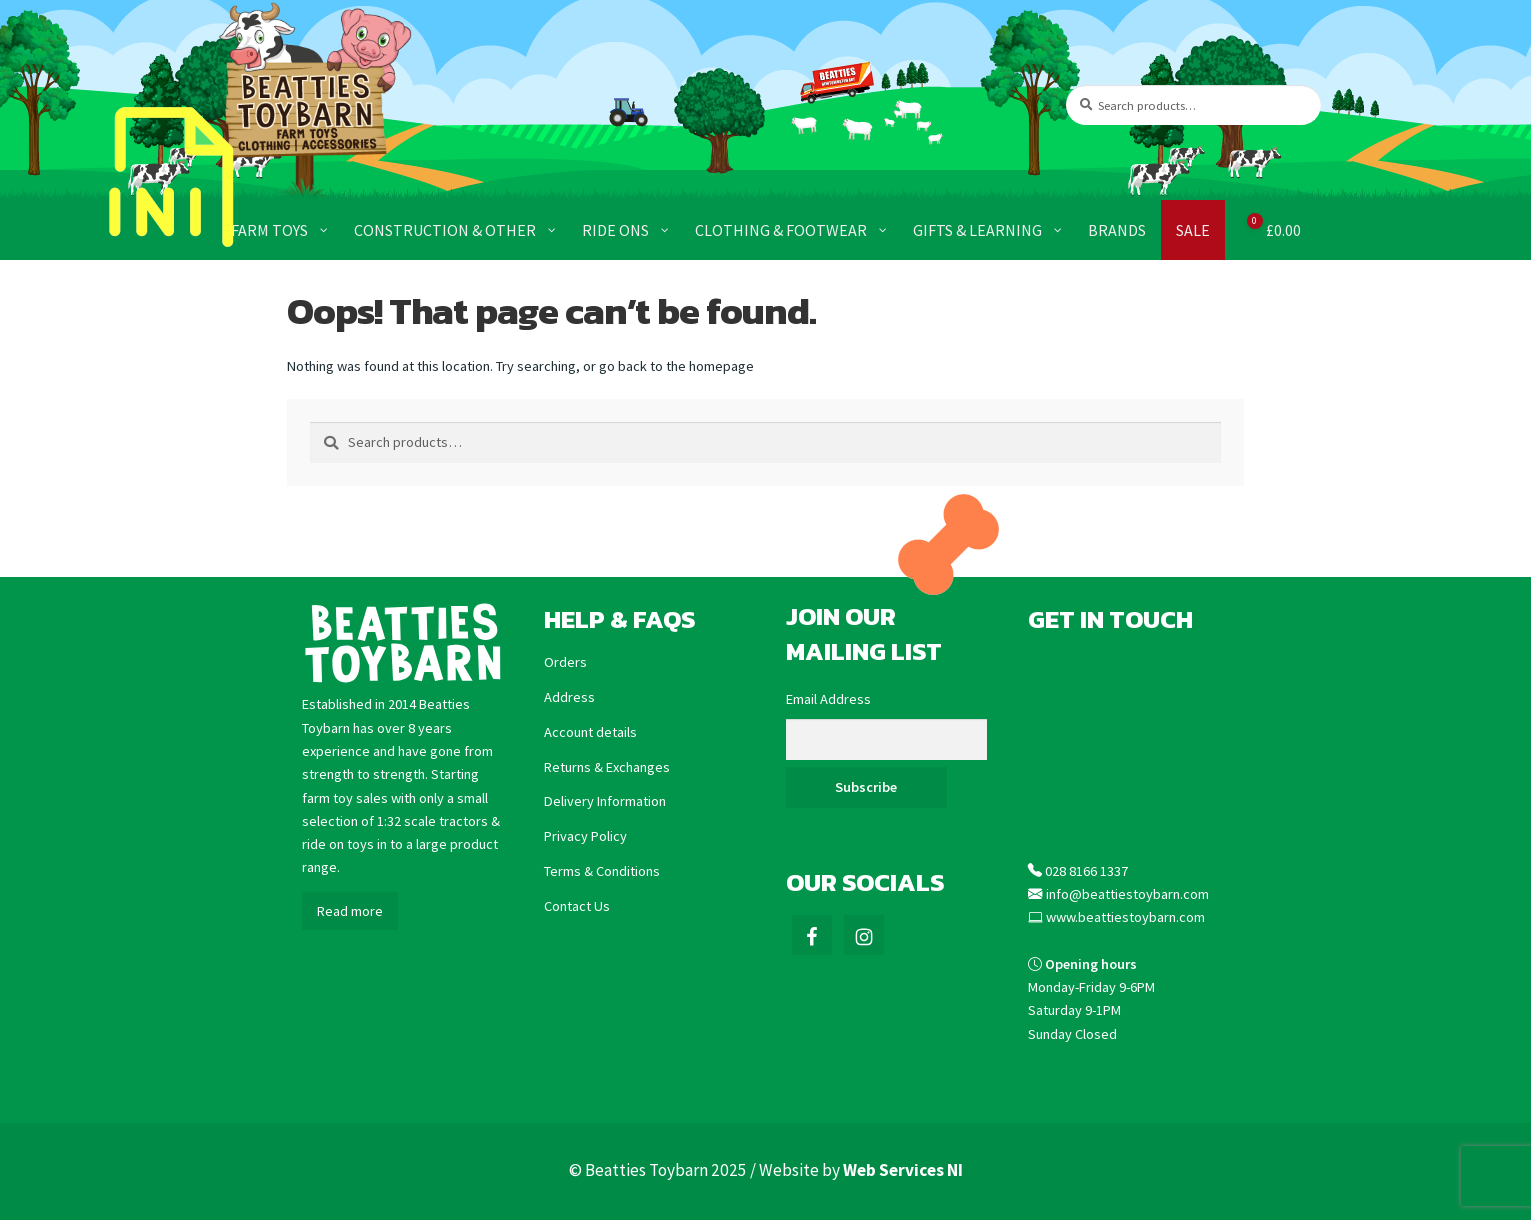  I want to click on access pet-related features or settings, so click(948, 544).